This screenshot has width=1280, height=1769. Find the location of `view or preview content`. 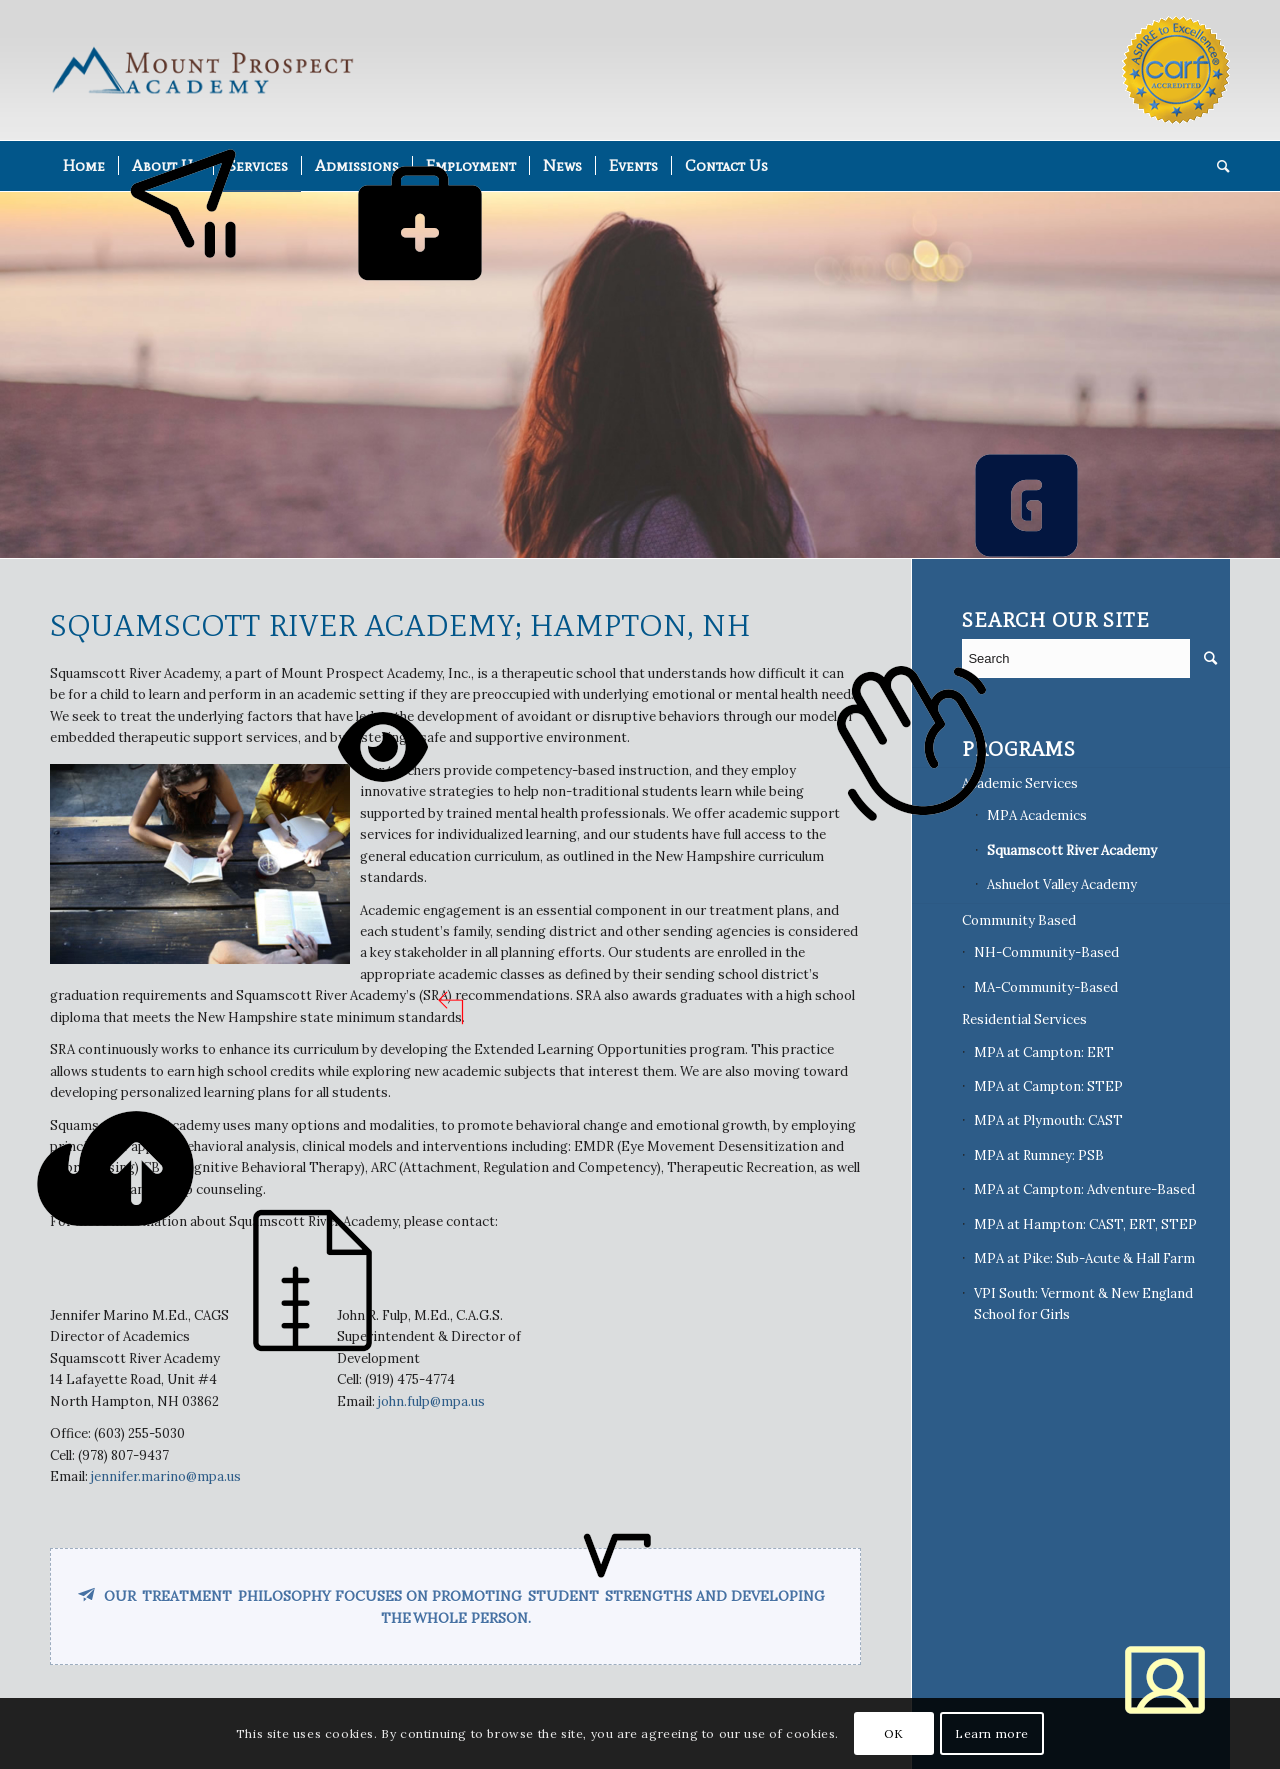

view or preview content is located at coordinates (383, 747).